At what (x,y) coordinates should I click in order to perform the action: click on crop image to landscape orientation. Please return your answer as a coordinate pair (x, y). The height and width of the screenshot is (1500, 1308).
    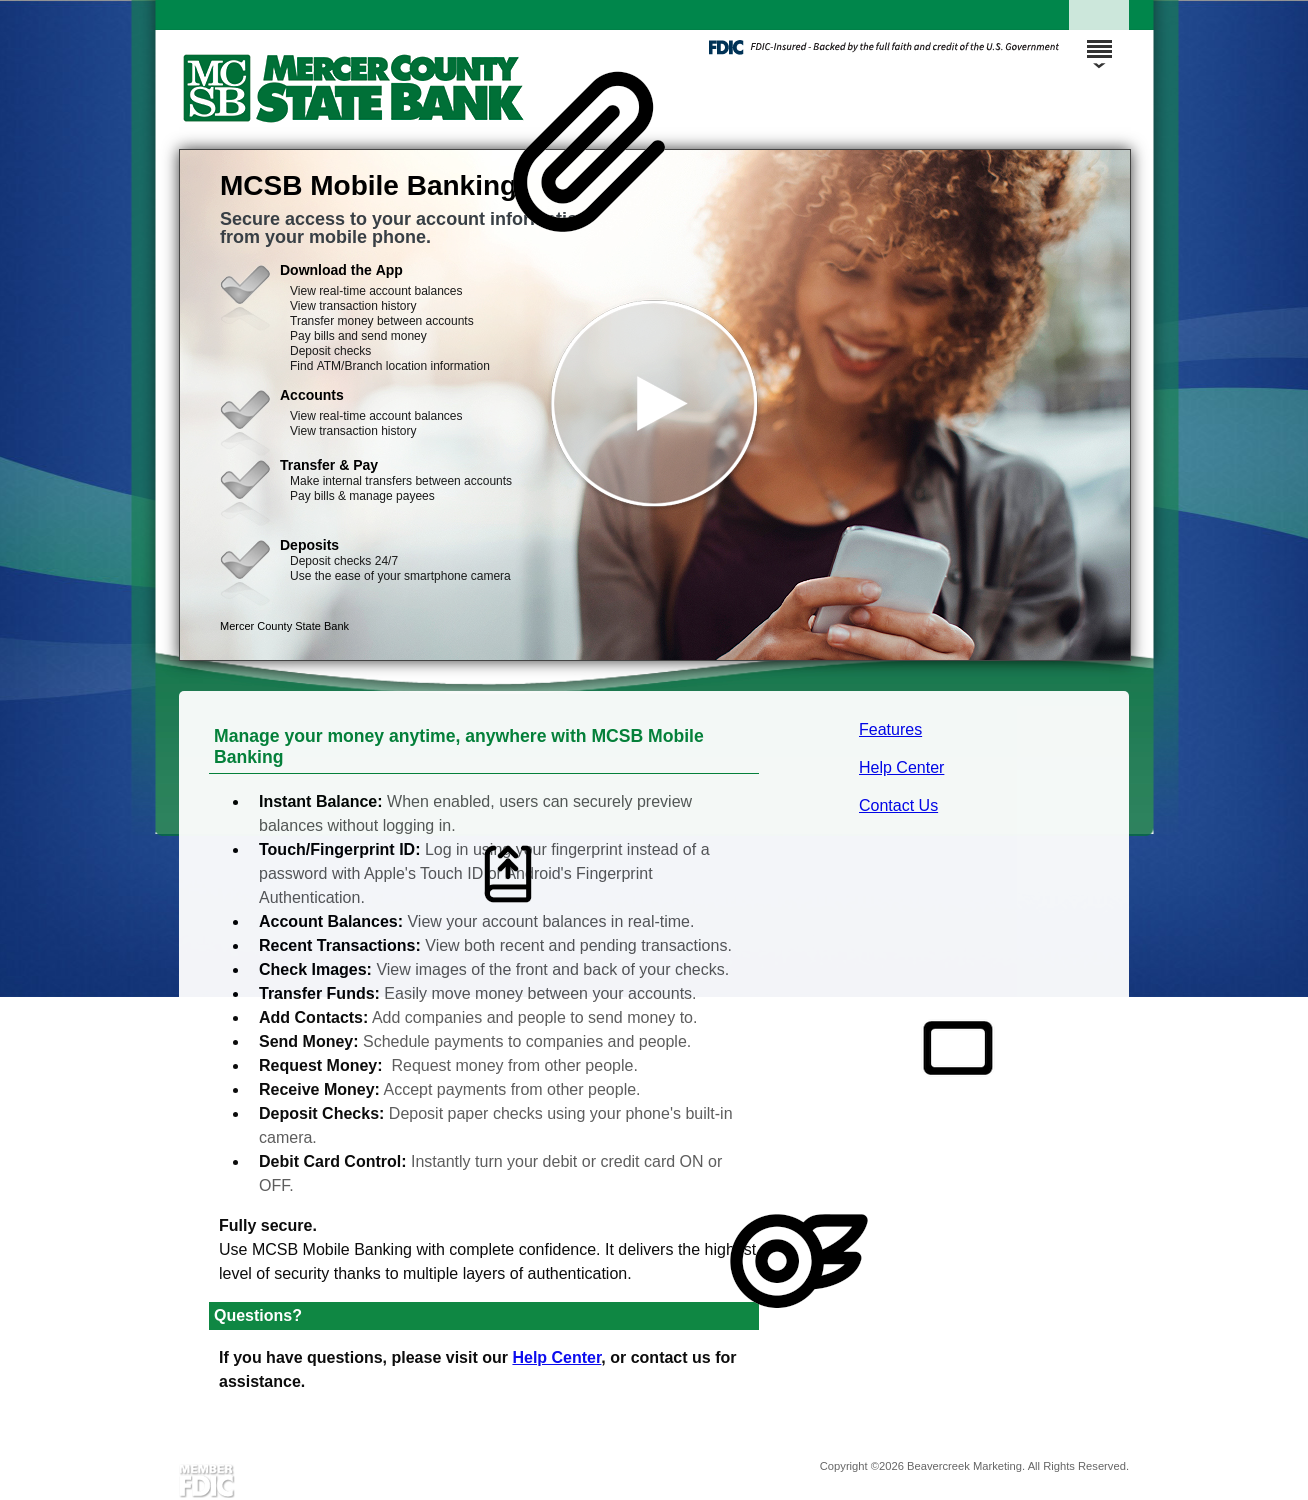
    Looking at the image, I should click on (958, 1048).